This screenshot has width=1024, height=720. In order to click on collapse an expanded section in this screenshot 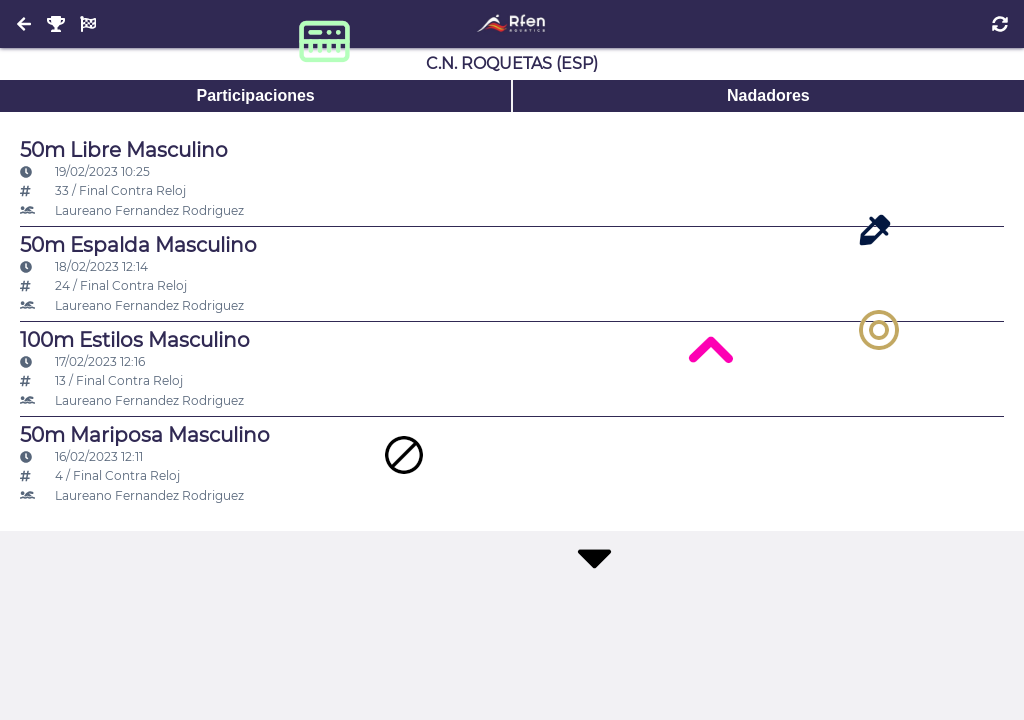, I will do `click(711, 352)`.